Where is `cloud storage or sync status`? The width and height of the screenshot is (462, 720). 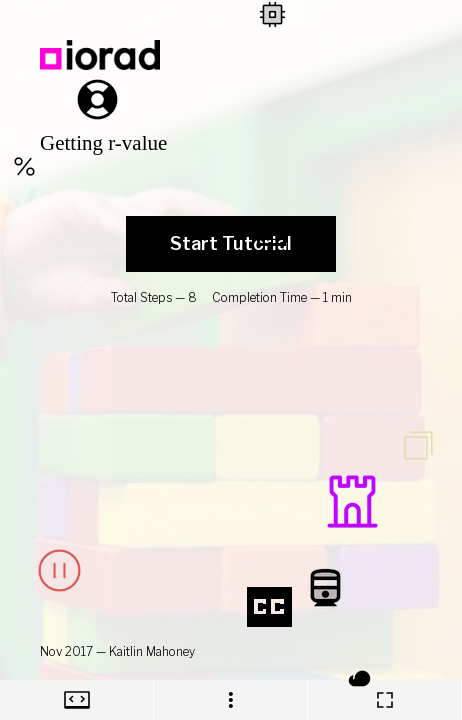 cloud storage or sync status is located at coordinates (359, 678).